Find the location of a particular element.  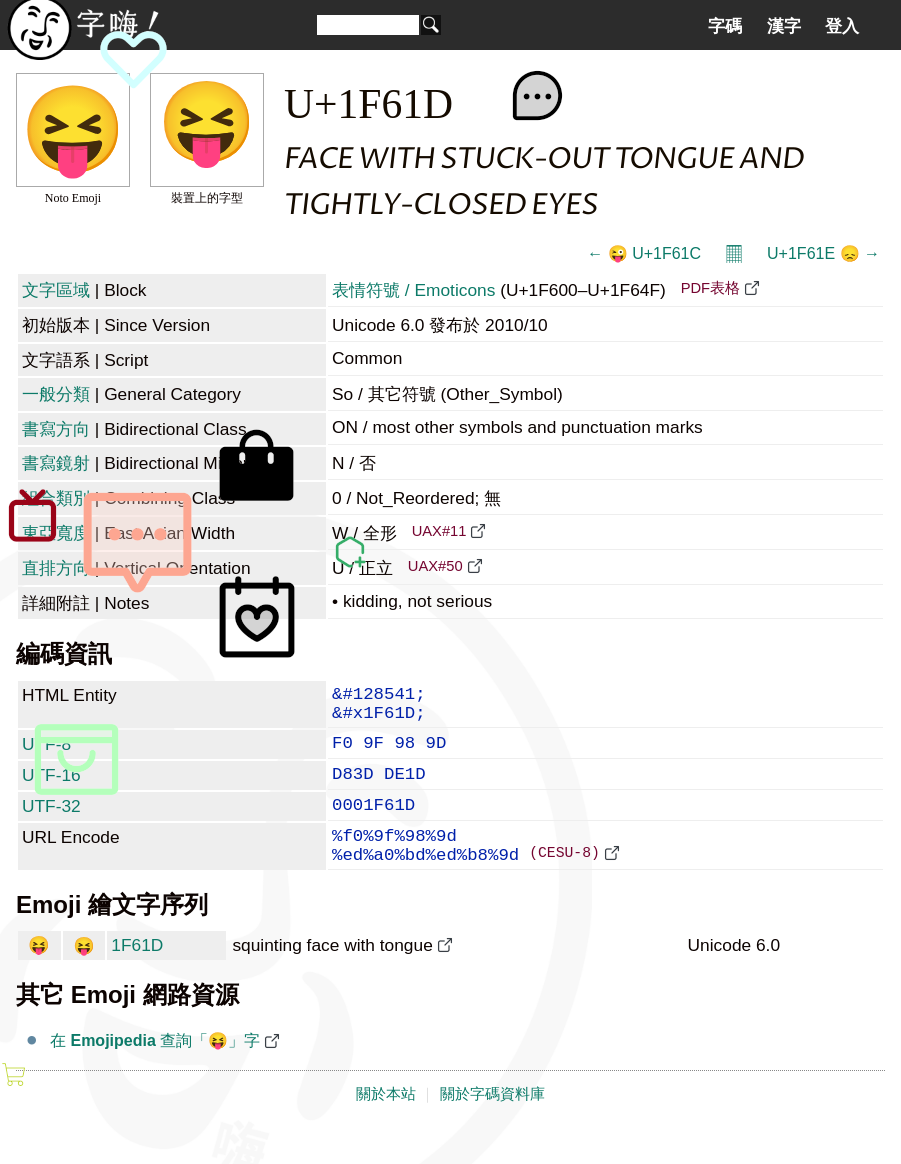

view your shopping cart is located at coordinates (14, 1075).